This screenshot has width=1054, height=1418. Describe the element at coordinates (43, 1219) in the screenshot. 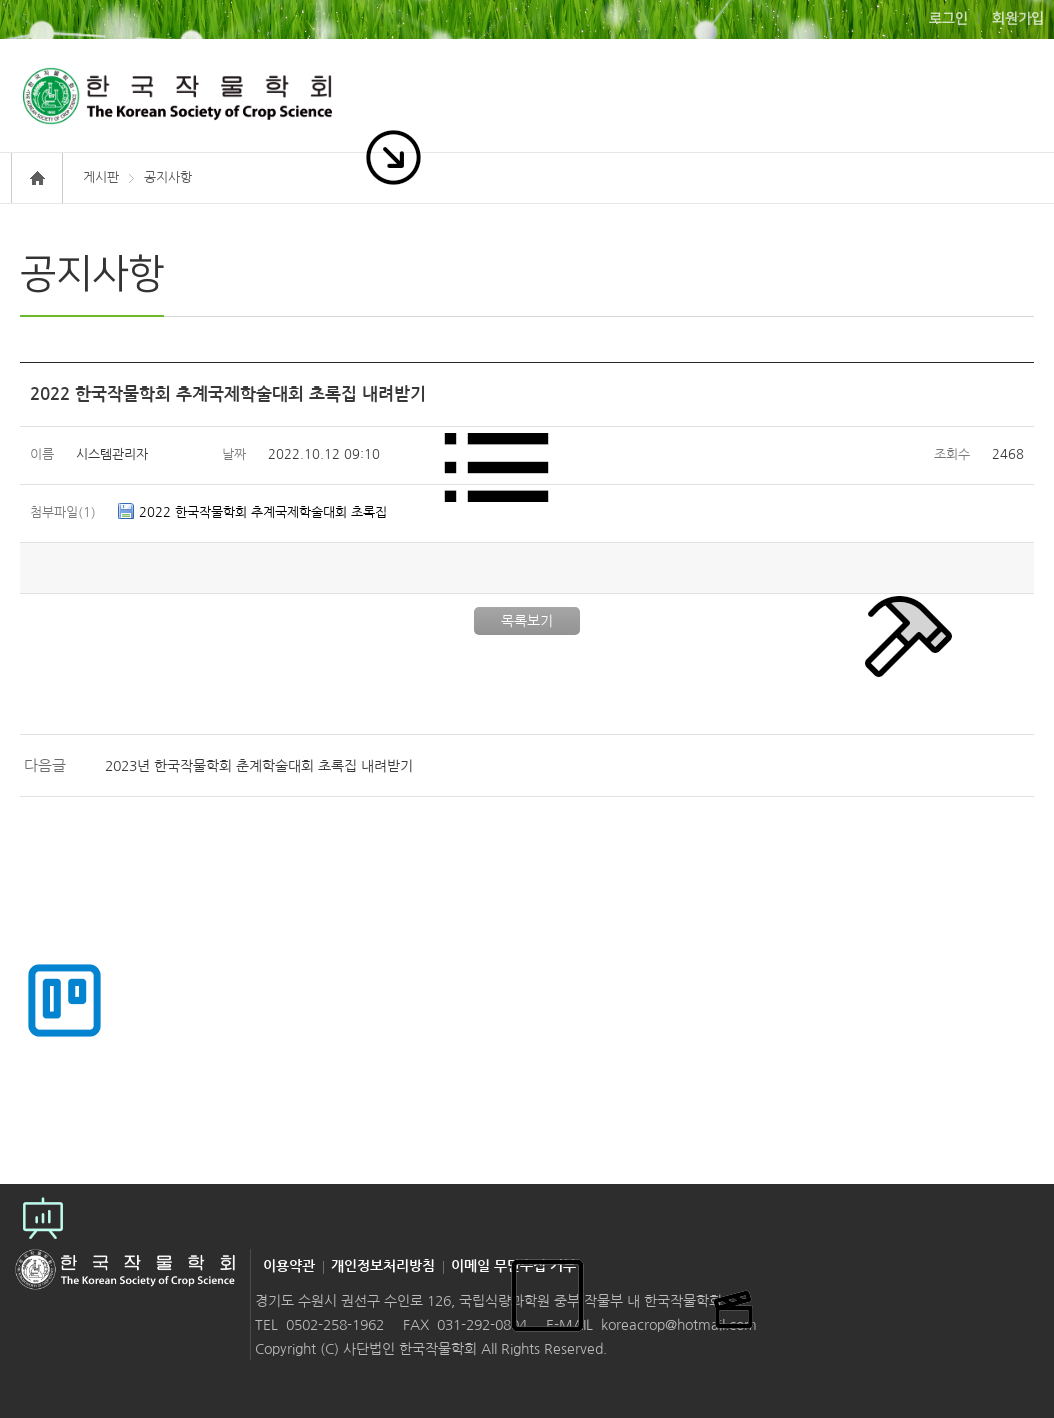

I see `view presentation with chart data` at that location.